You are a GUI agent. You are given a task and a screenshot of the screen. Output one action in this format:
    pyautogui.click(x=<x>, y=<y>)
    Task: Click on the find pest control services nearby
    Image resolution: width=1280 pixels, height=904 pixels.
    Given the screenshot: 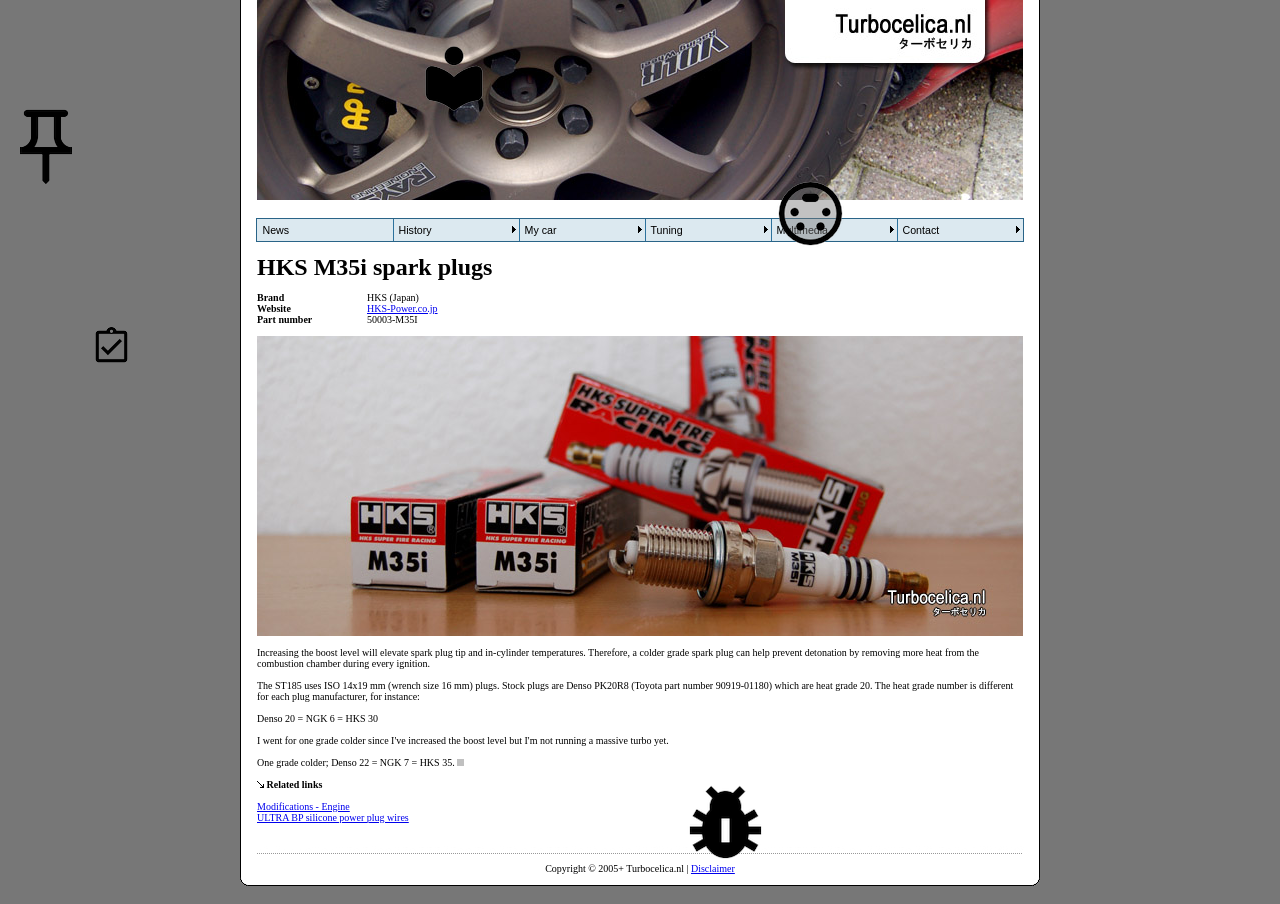 What is the action you would take?
    pyautogui.click(x=725, y=822)
    